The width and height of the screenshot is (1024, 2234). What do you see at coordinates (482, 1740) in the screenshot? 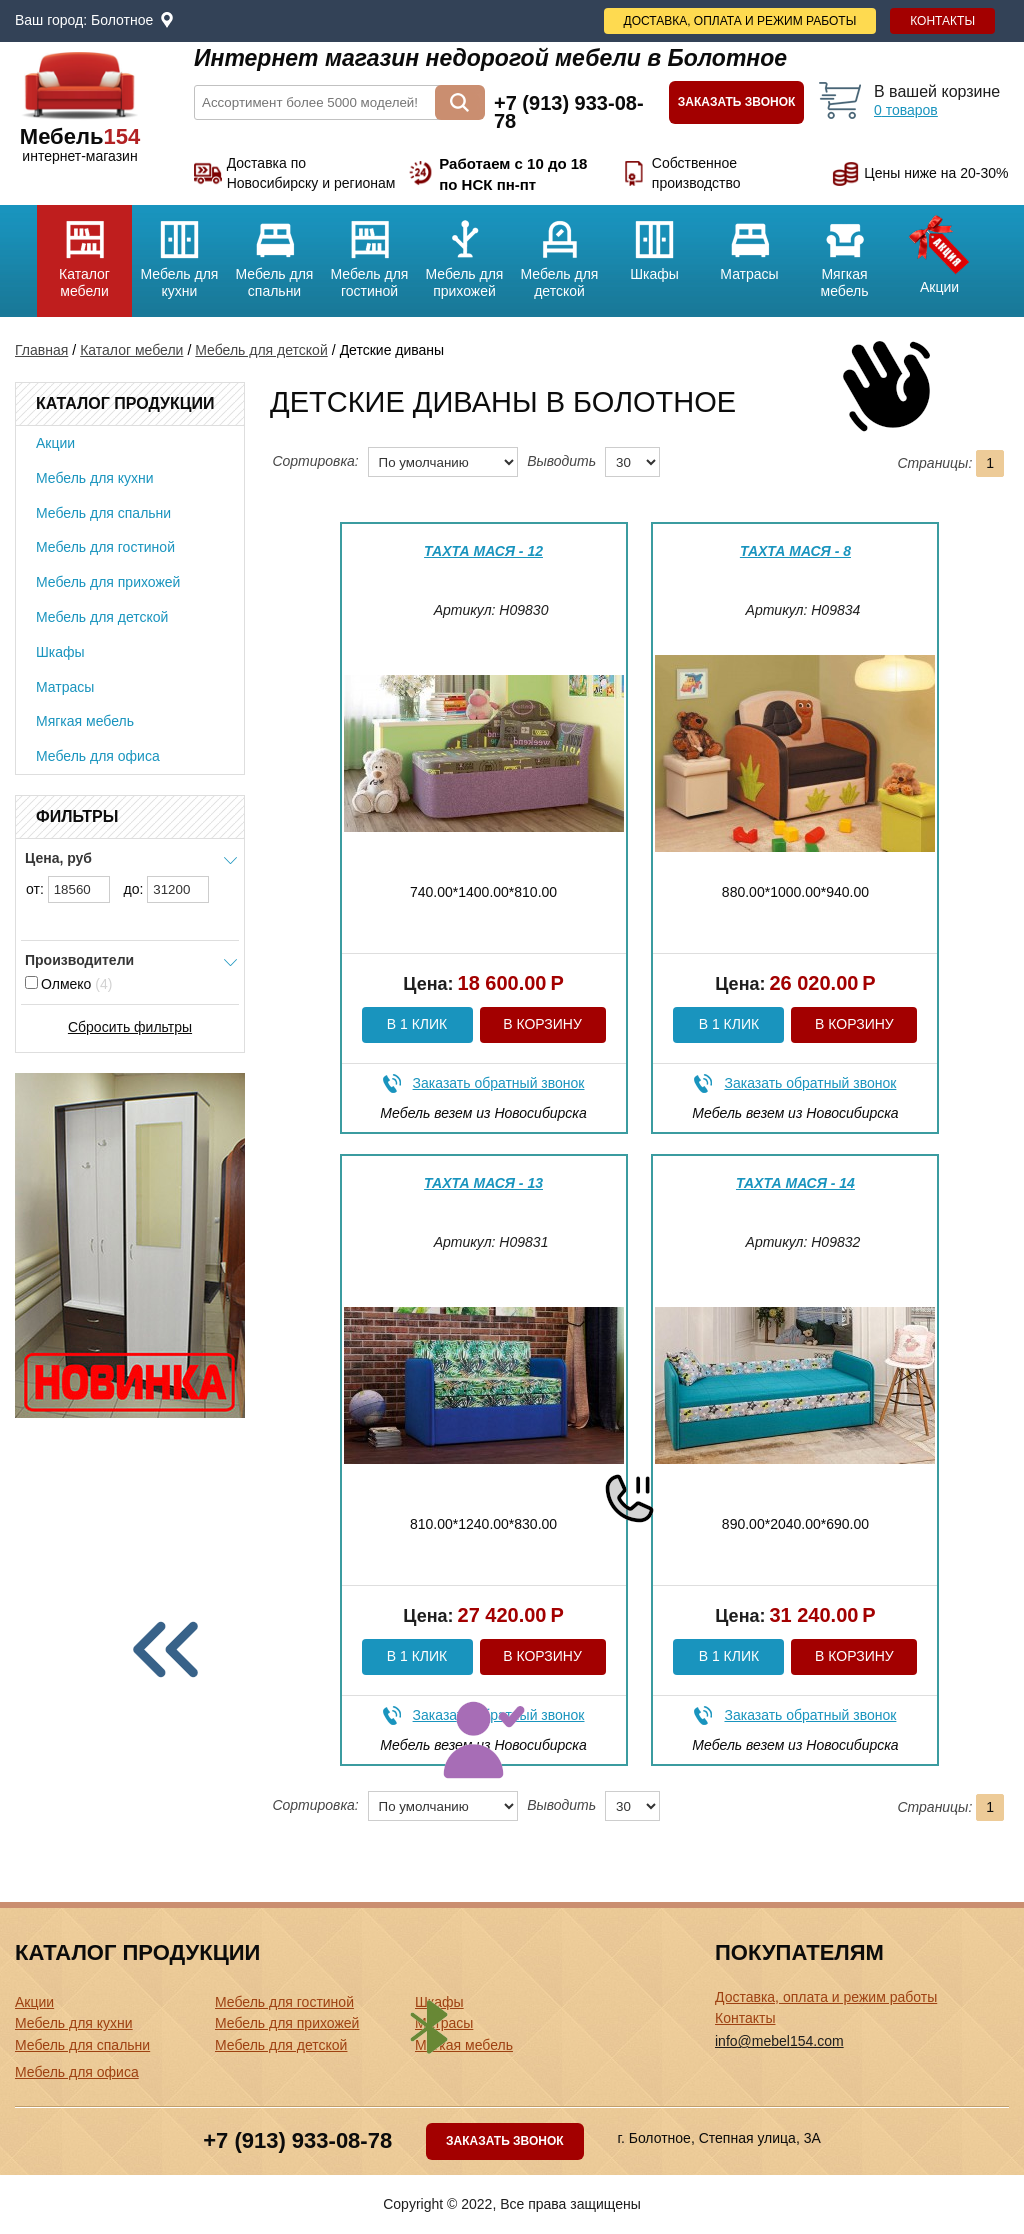
I see `user profile verified or confirmed` at bounding box center [482, 1740].